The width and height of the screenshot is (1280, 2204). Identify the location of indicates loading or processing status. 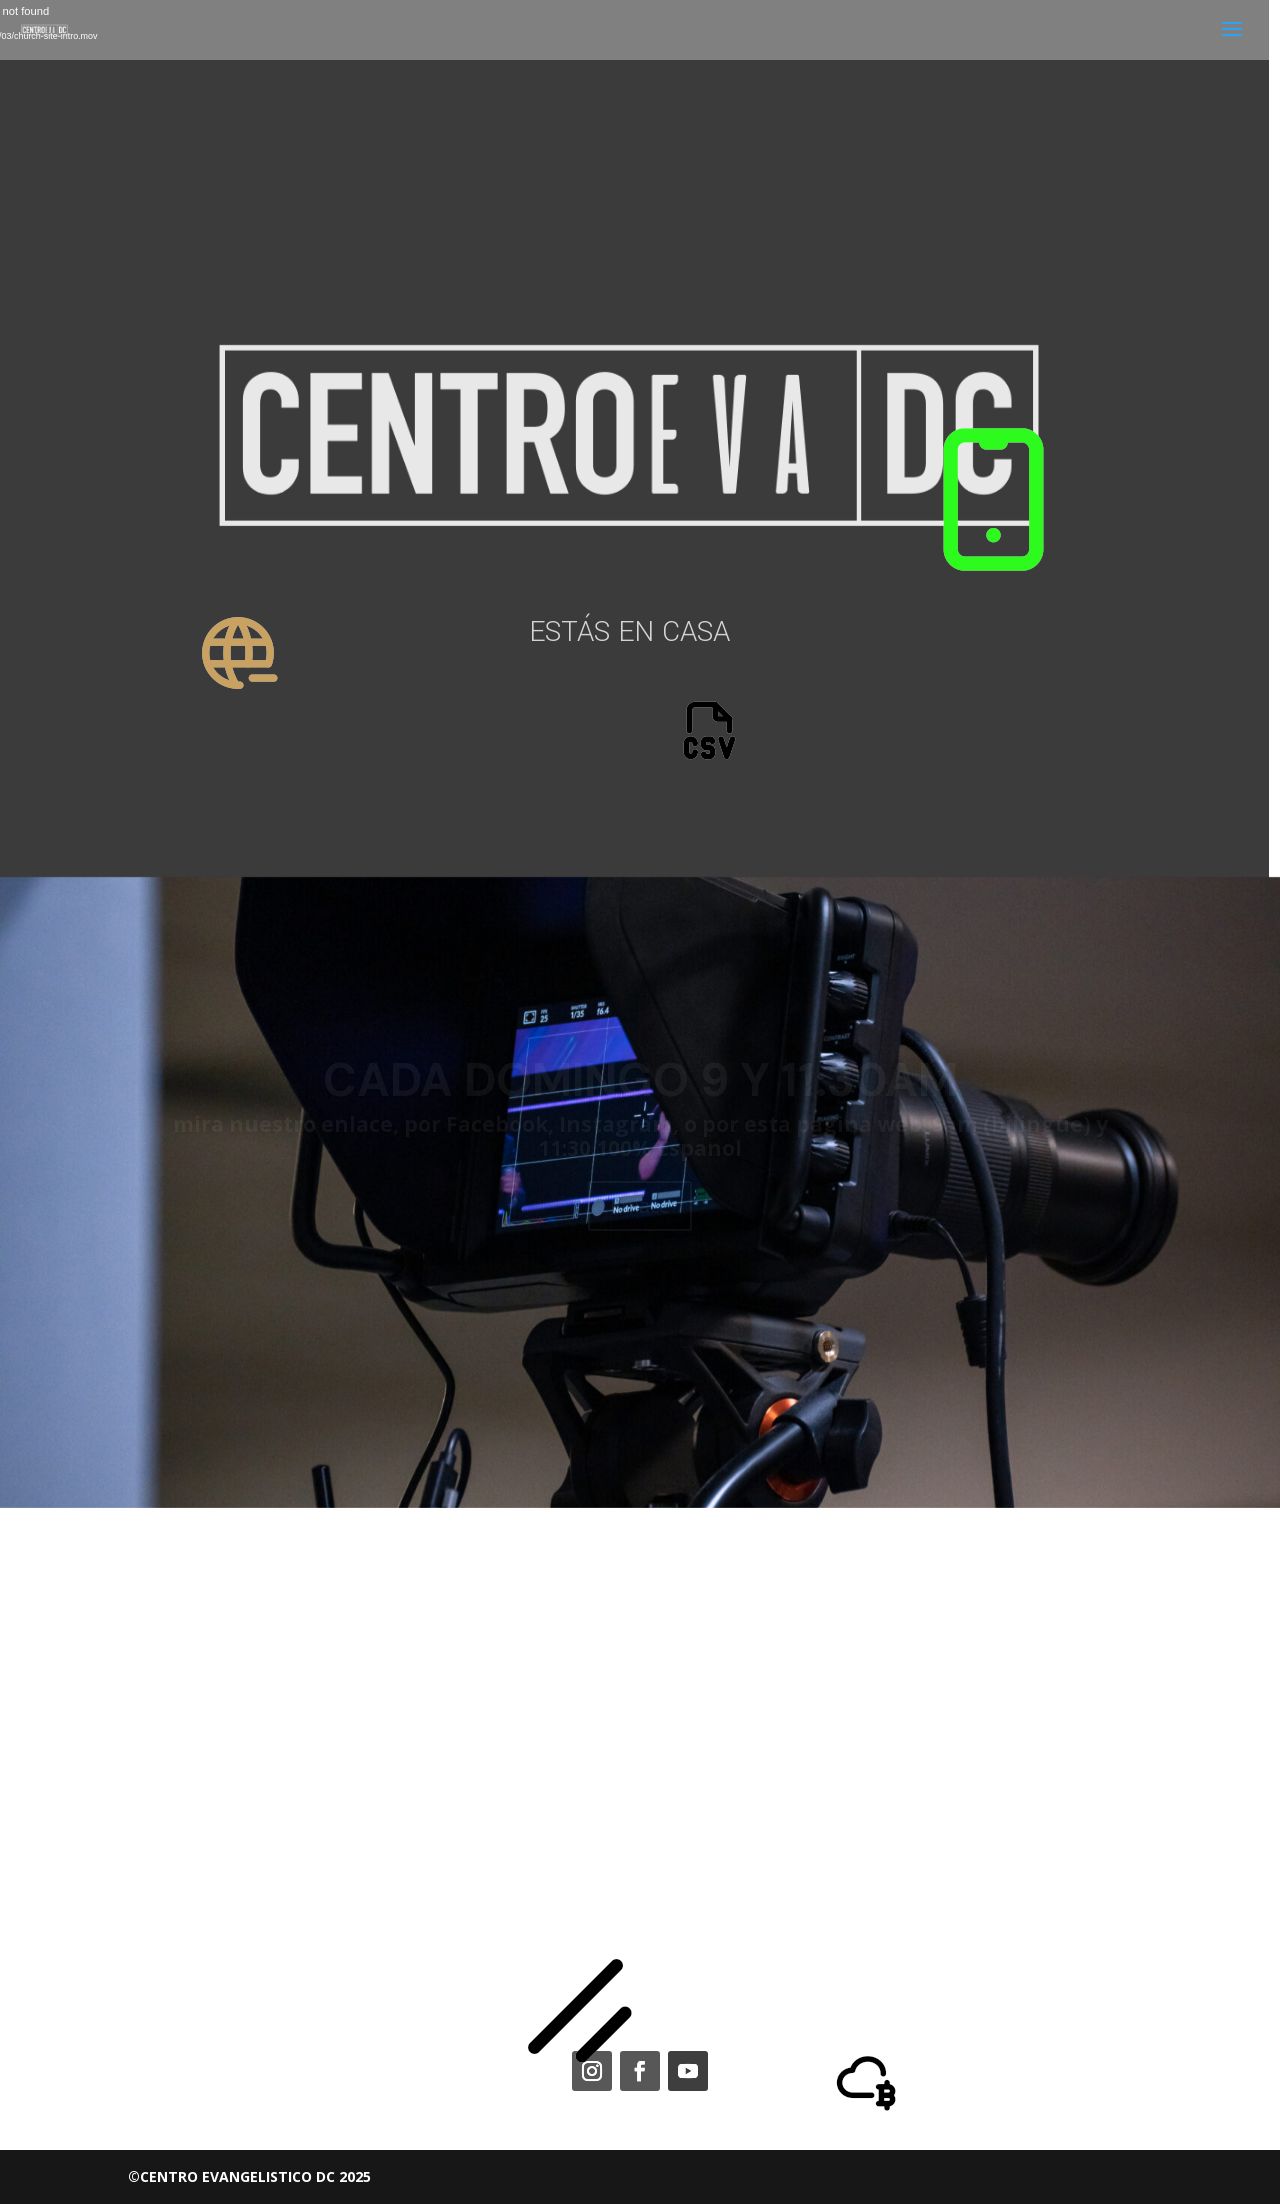
(582, 2013).